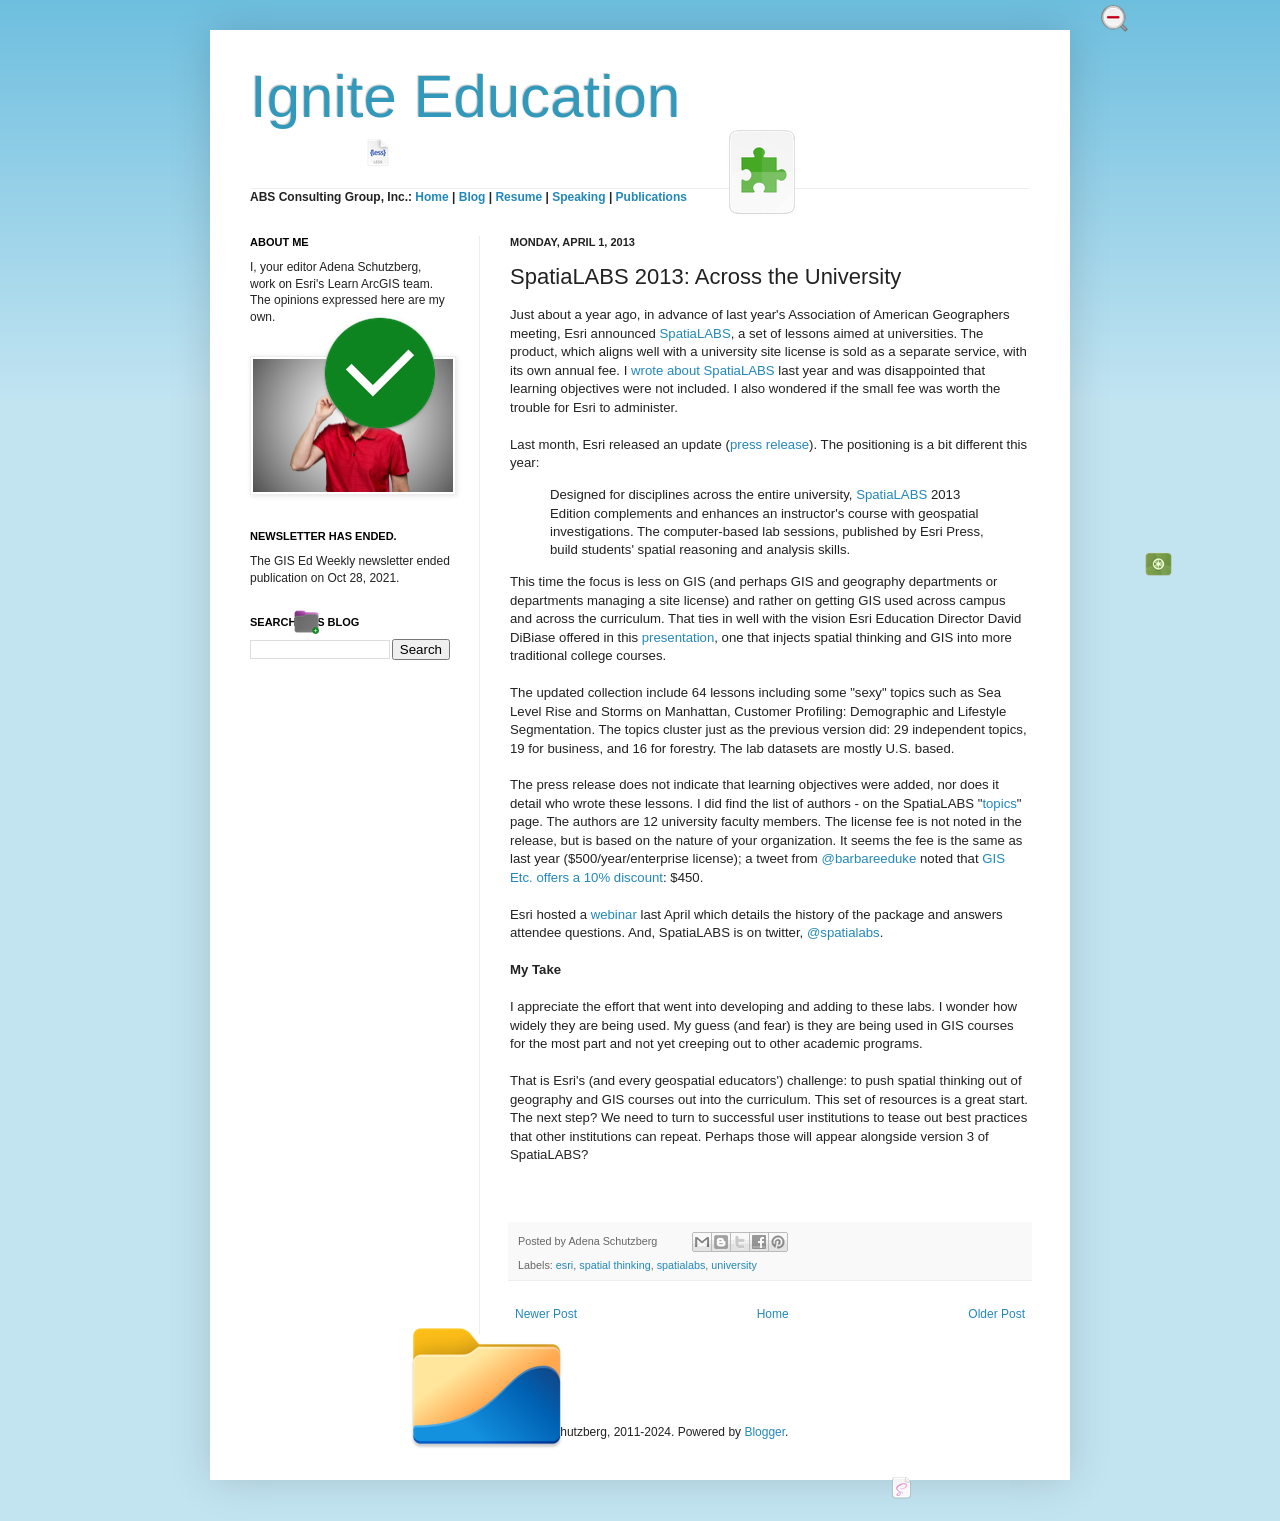 This screenshot has width=1280, height=1521. What do you see at coordinates (1158, 563) in the screenshot?
I see `access the desktop folder` at bounding box center [1158, 563].